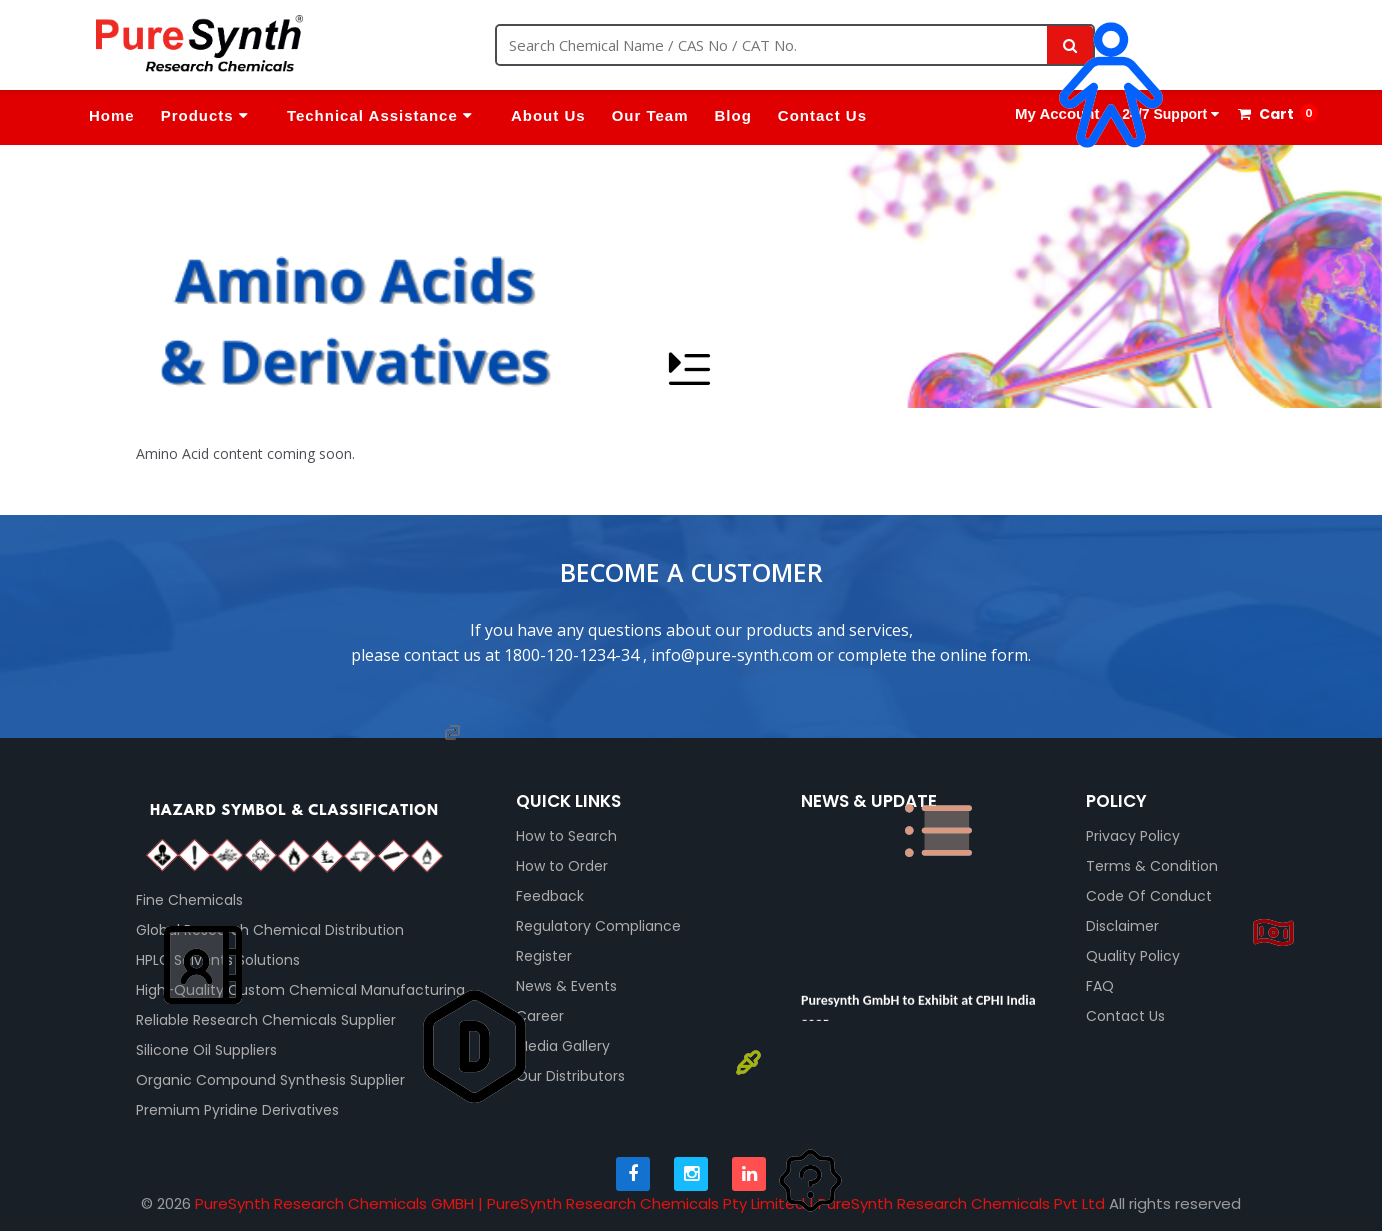 This screenshot has width=1382, height=1231. Describe the element at coordinates (1273, 932) in the screenshot. I see `view currency or payment options` at that location.